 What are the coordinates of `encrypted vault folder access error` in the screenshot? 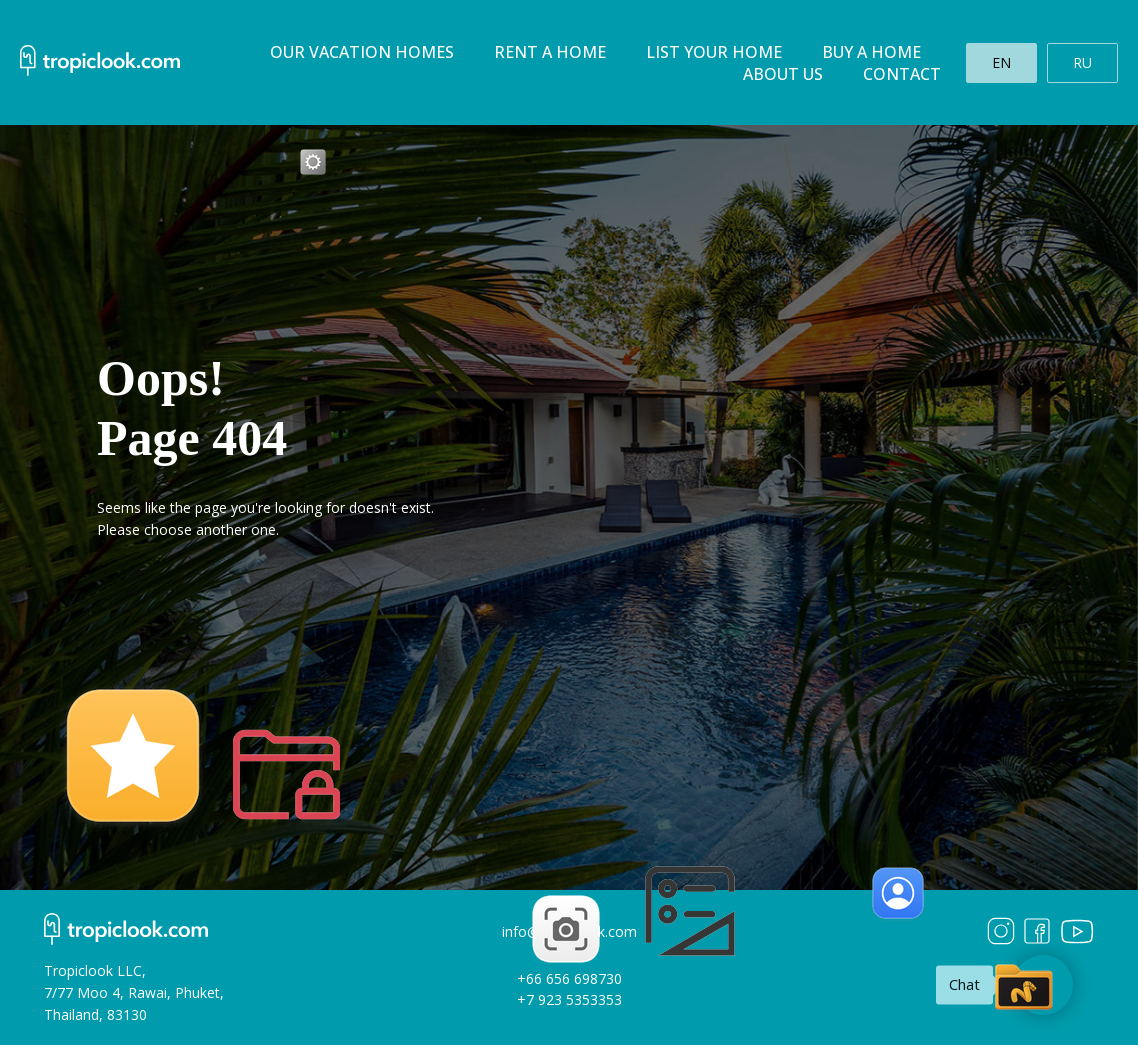 It's located at (286, 774).